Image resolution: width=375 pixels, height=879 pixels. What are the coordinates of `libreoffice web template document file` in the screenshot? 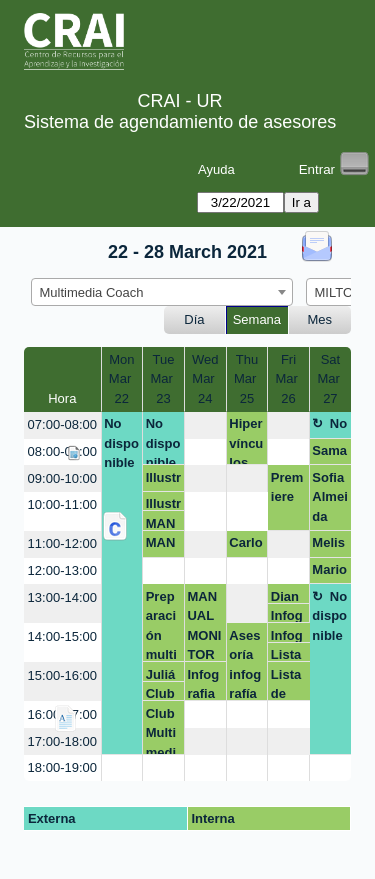 It's located at (74, 453).